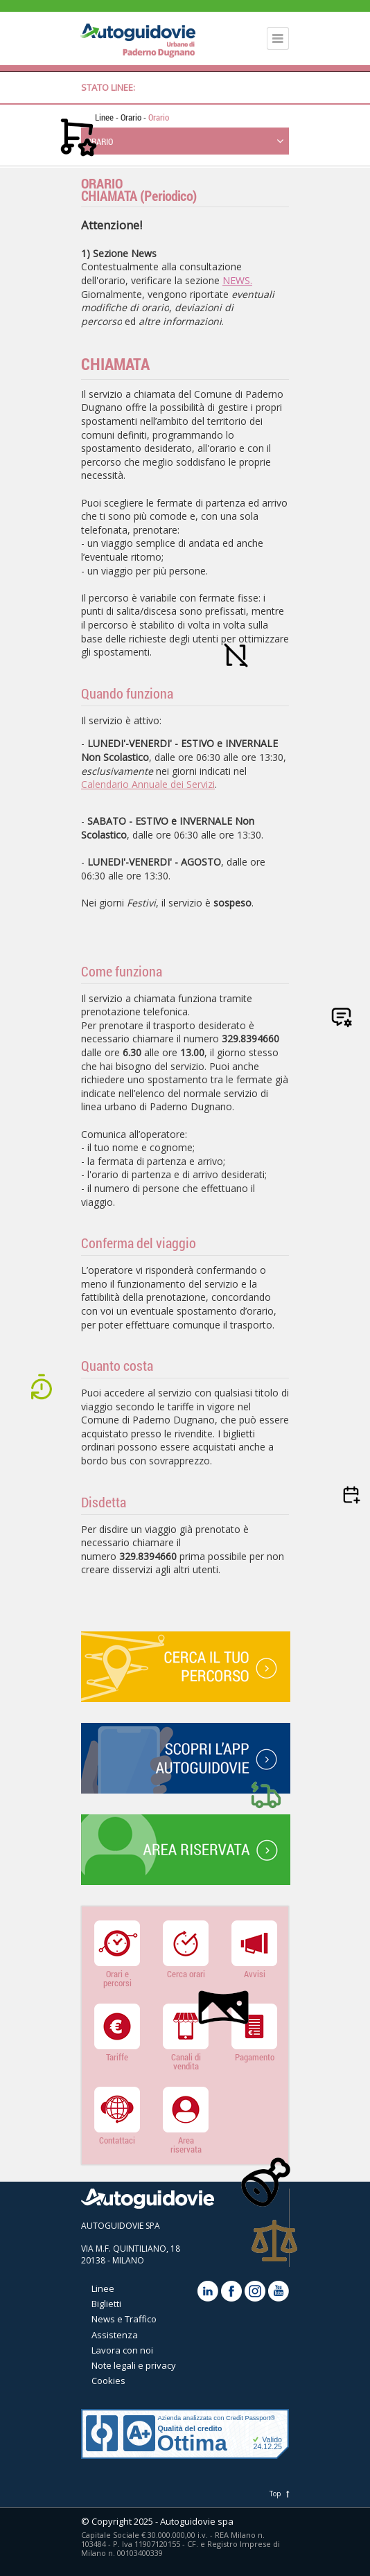  Describe the element at coordinates (265, 2182) in the screenshot. I see `food or dining category` at that location.